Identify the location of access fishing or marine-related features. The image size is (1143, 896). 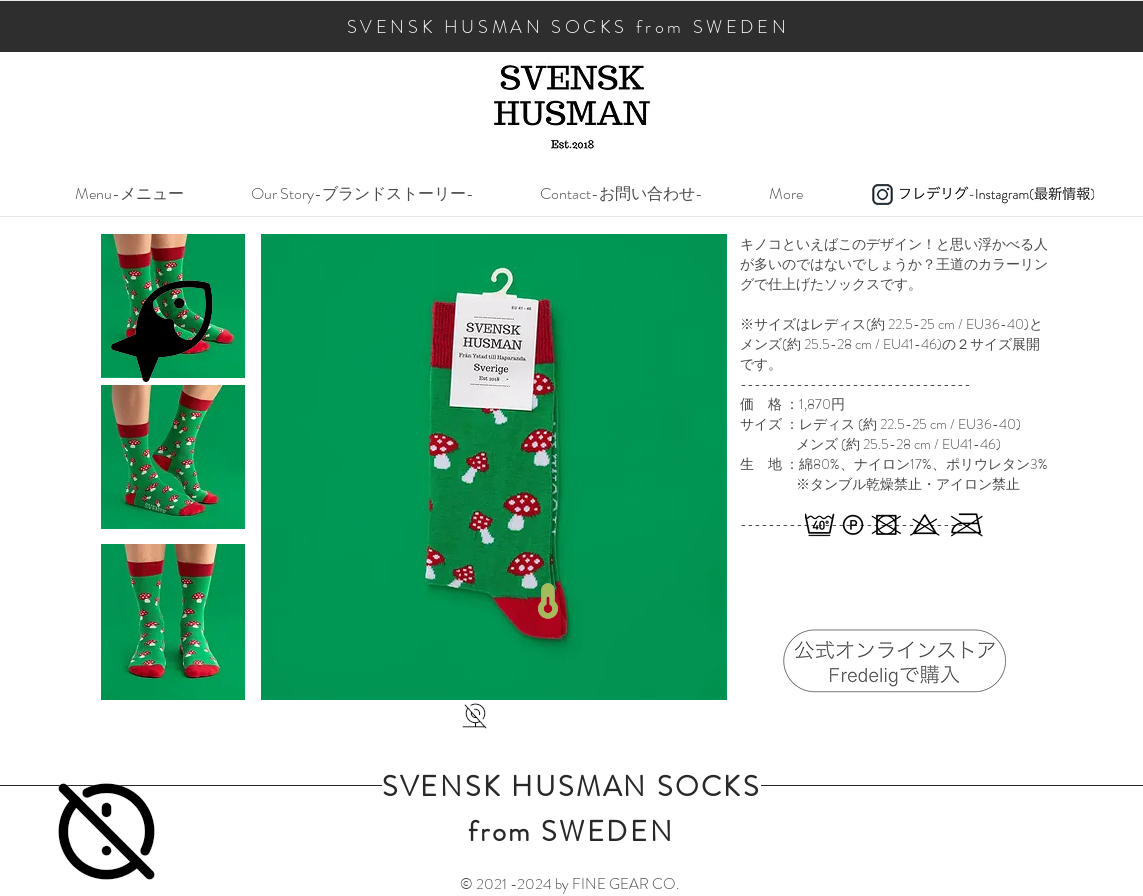
(167, 326).